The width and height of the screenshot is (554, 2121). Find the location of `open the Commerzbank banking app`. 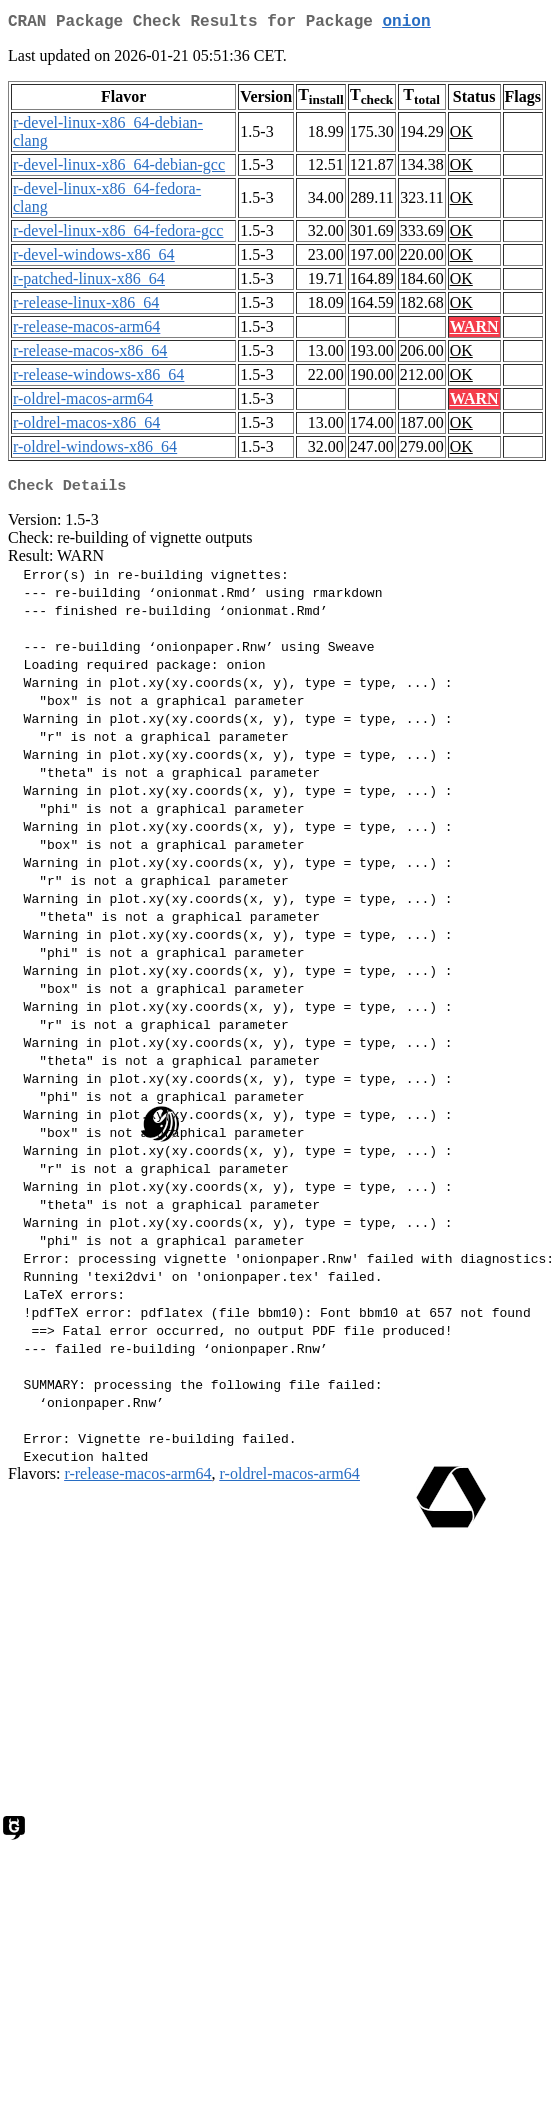

open the Commerzbank banking app is located at coordinates (451, 1497).